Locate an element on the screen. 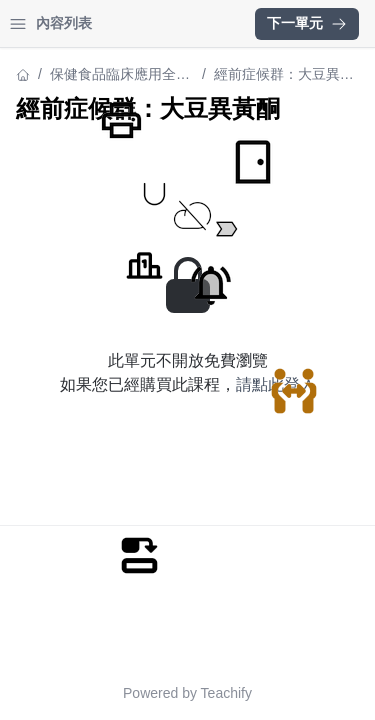 This screenshot has height=720, width=375. indicates social distancing or maintaining space between people is located at coordinates (294, 391).